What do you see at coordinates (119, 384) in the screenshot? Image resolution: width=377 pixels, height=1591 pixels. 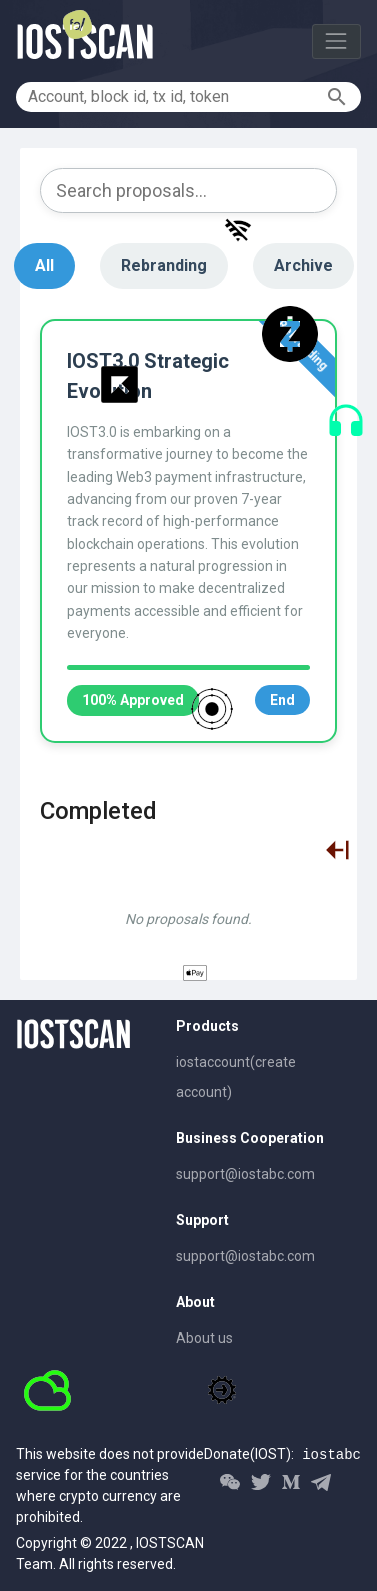 I see `navigate back to previous section` at bounding box center [119, 384].